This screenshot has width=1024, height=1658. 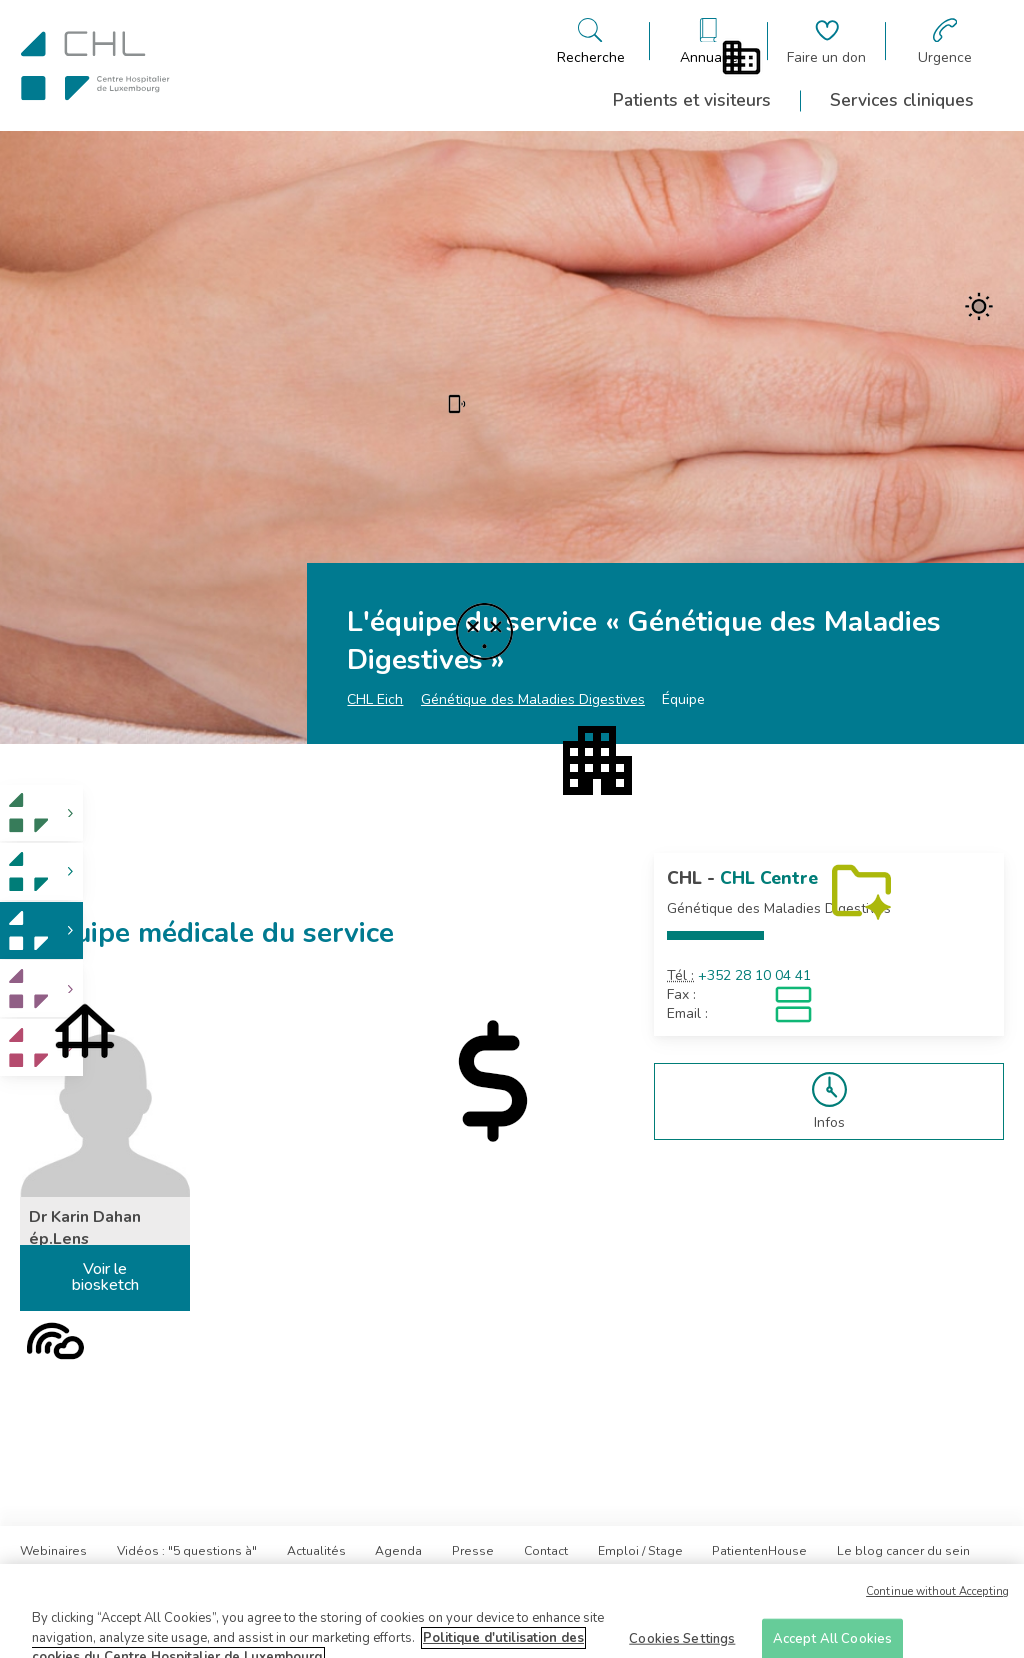 I want to click on view property foundation details, so click(x=85, y=1032).